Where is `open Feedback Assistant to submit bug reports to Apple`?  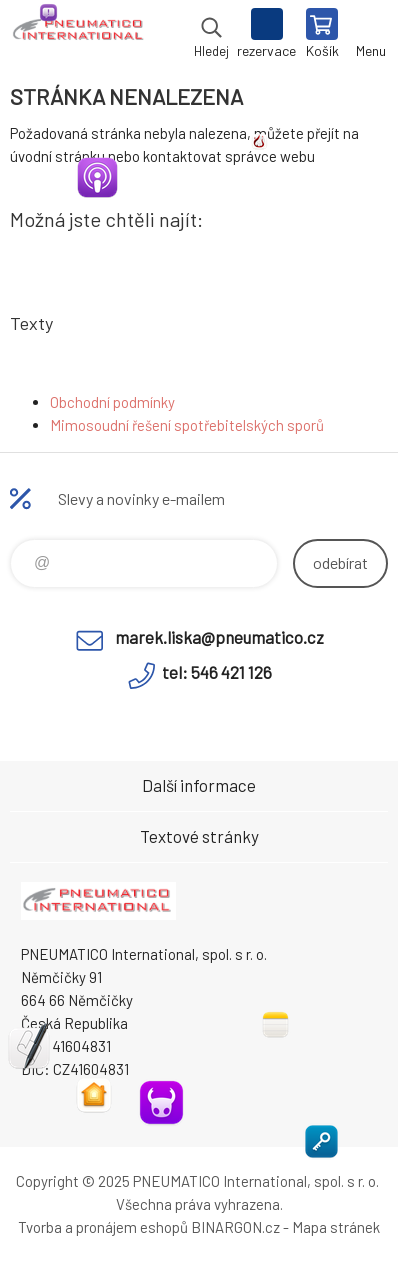 open Feedback Assistant to submit bug reports to Apple is located at coordinates (48, 12).